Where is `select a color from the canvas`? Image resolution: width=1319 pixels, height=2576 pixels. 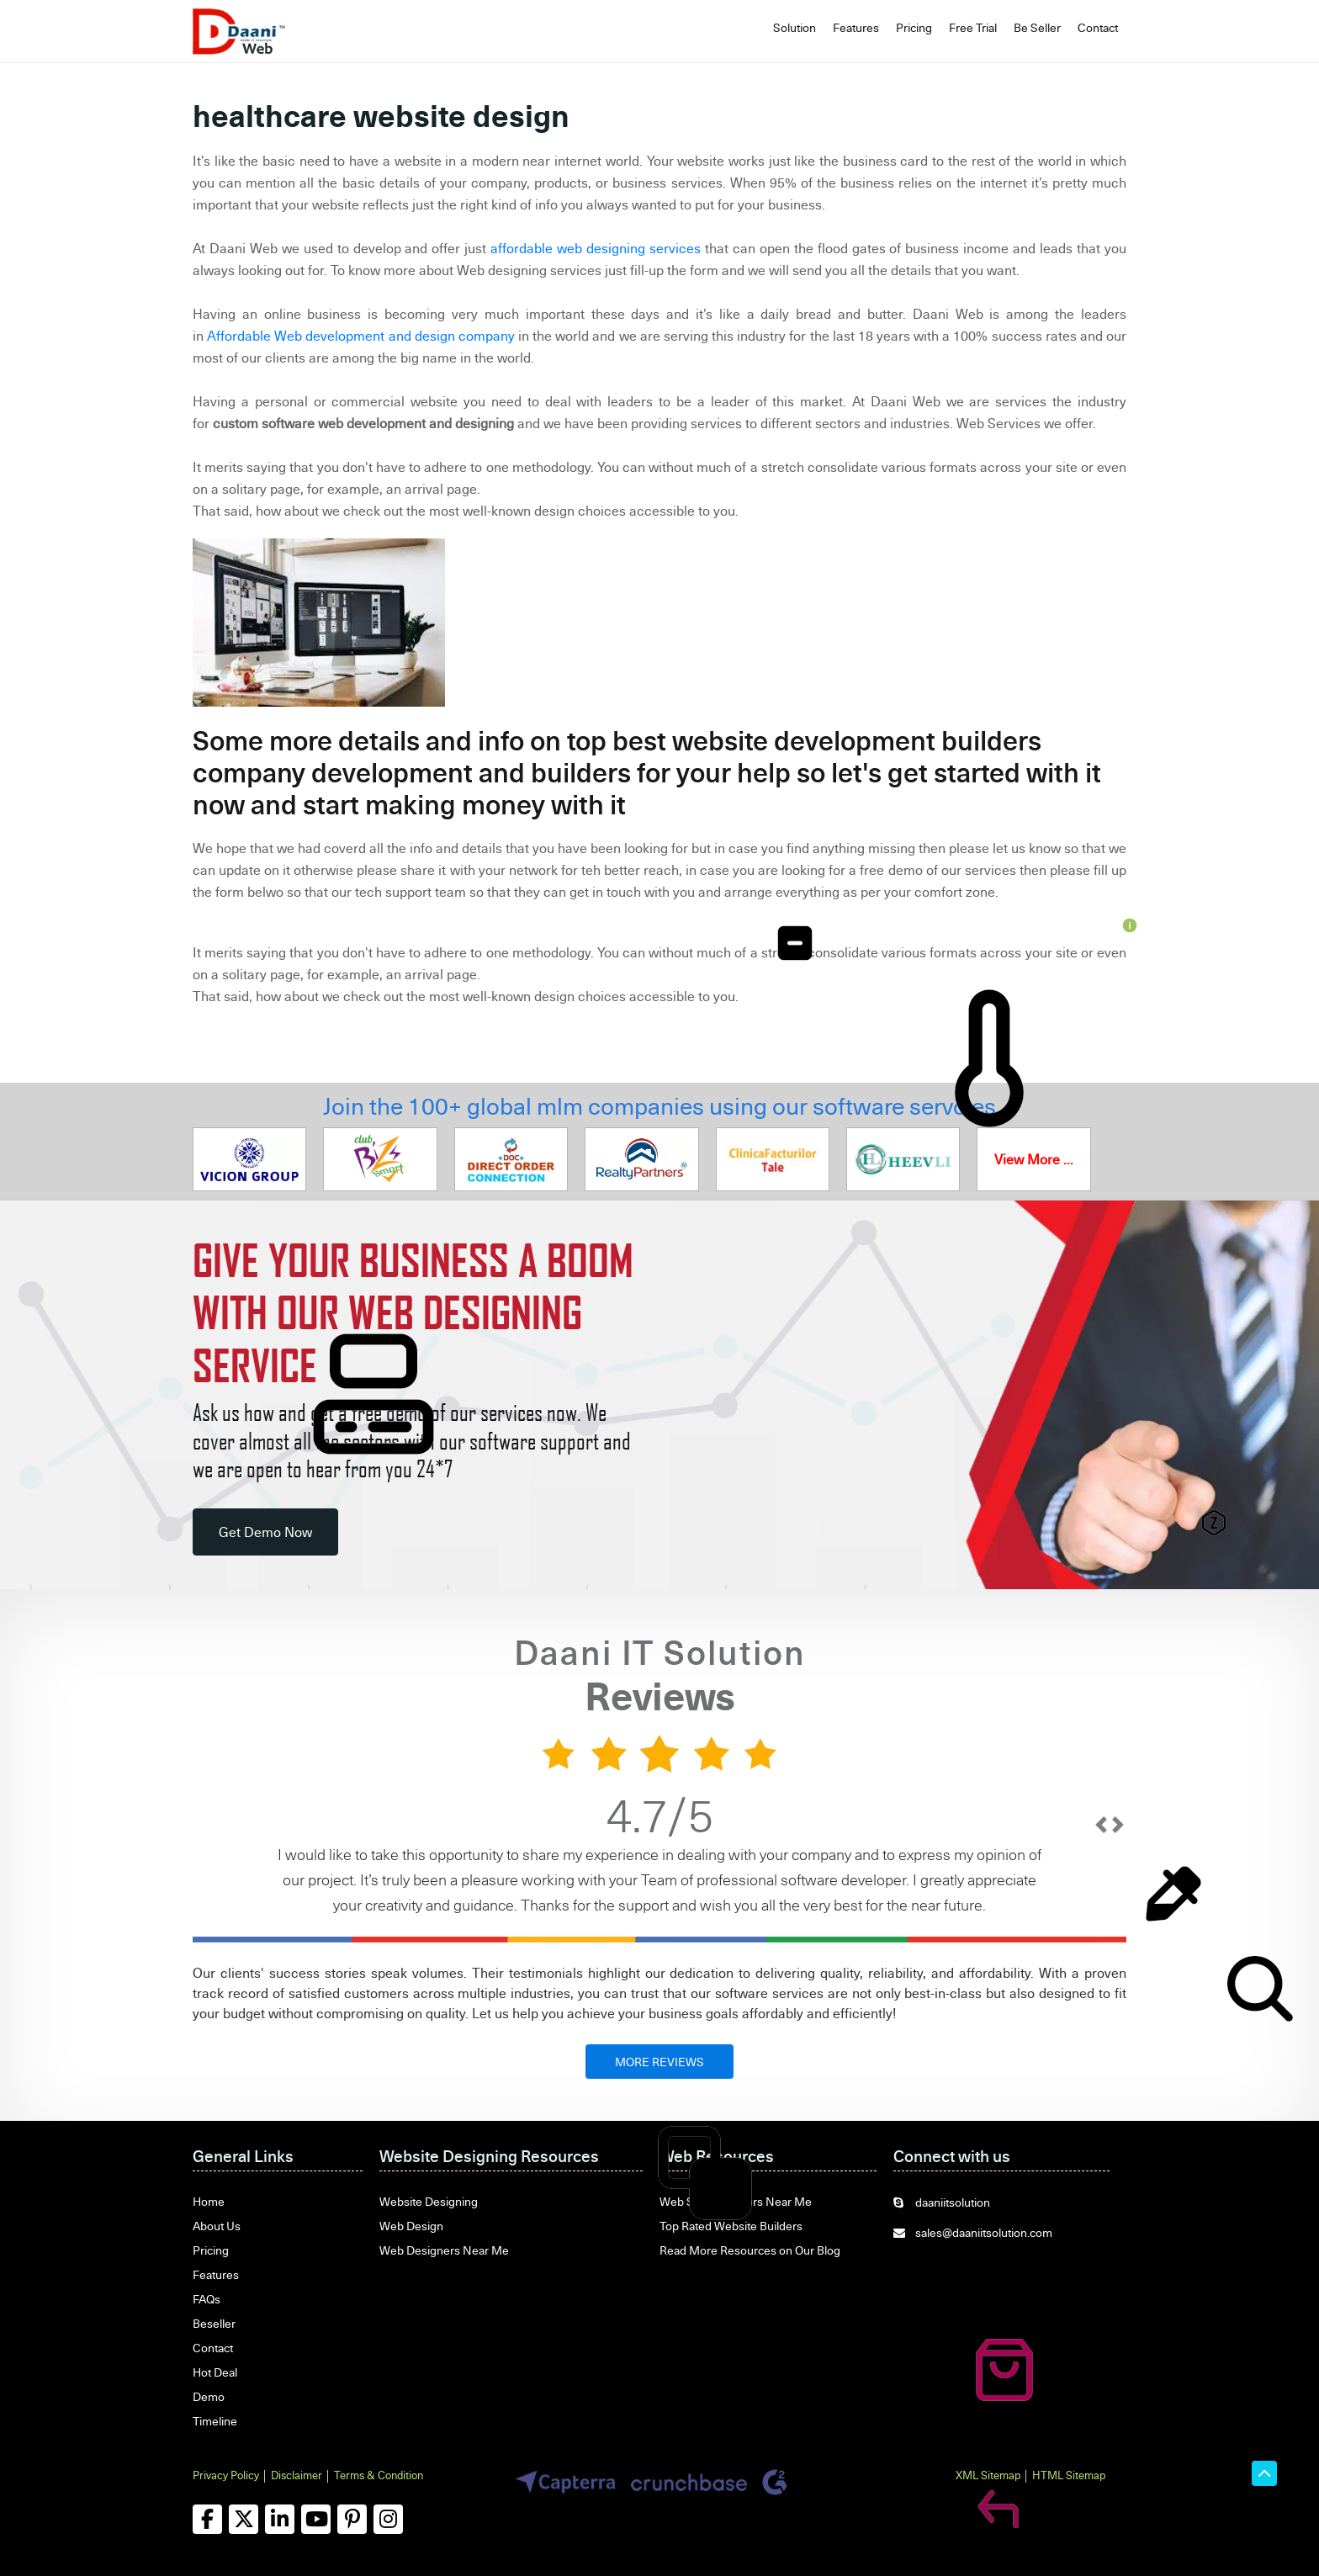 select a color from the canvas is located at coordinates (1173, 1894).